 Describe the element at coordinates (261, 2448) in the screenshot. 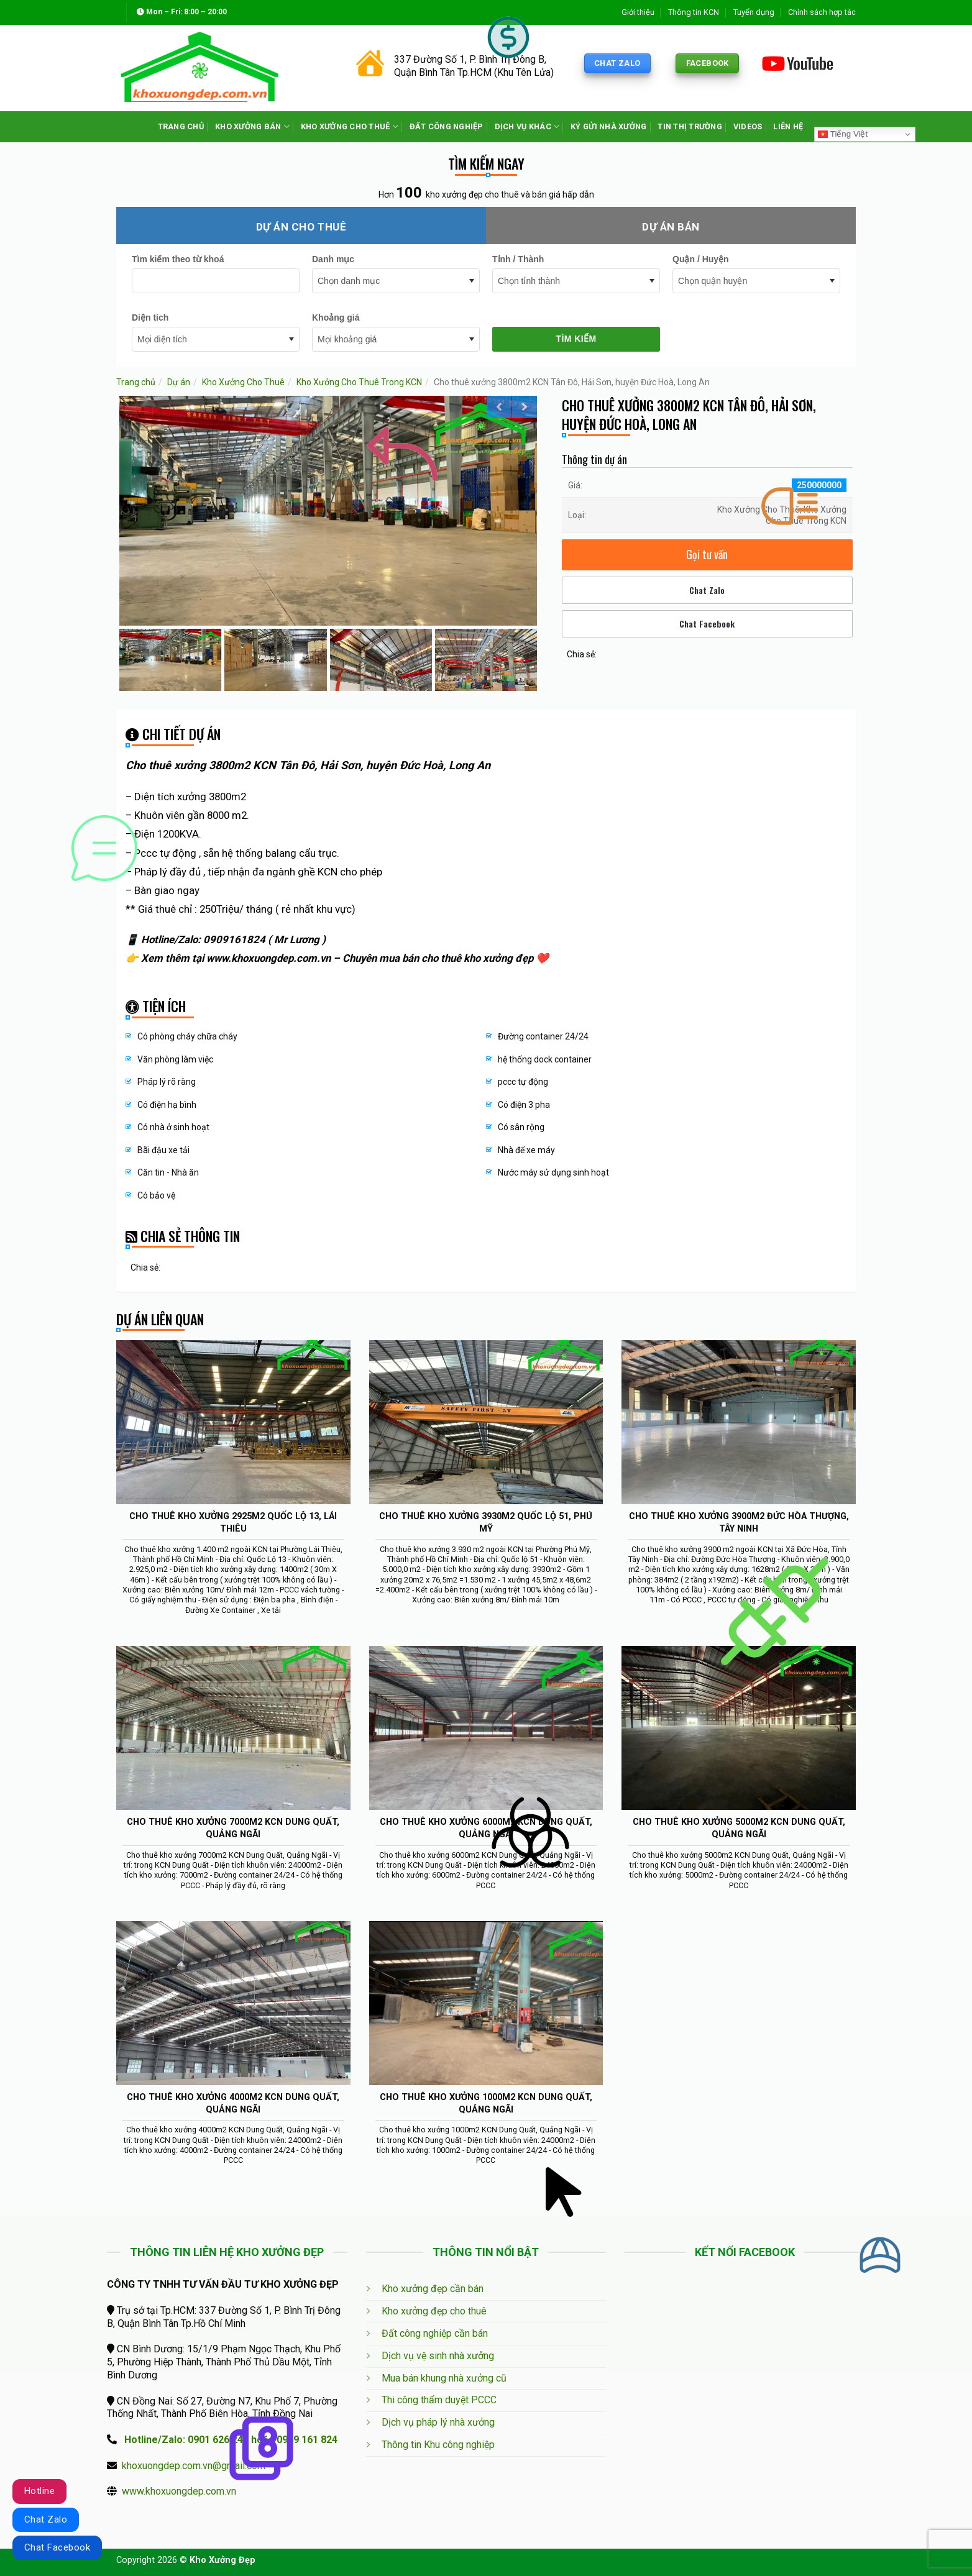

I see `view item 8 in a collection` at that location.